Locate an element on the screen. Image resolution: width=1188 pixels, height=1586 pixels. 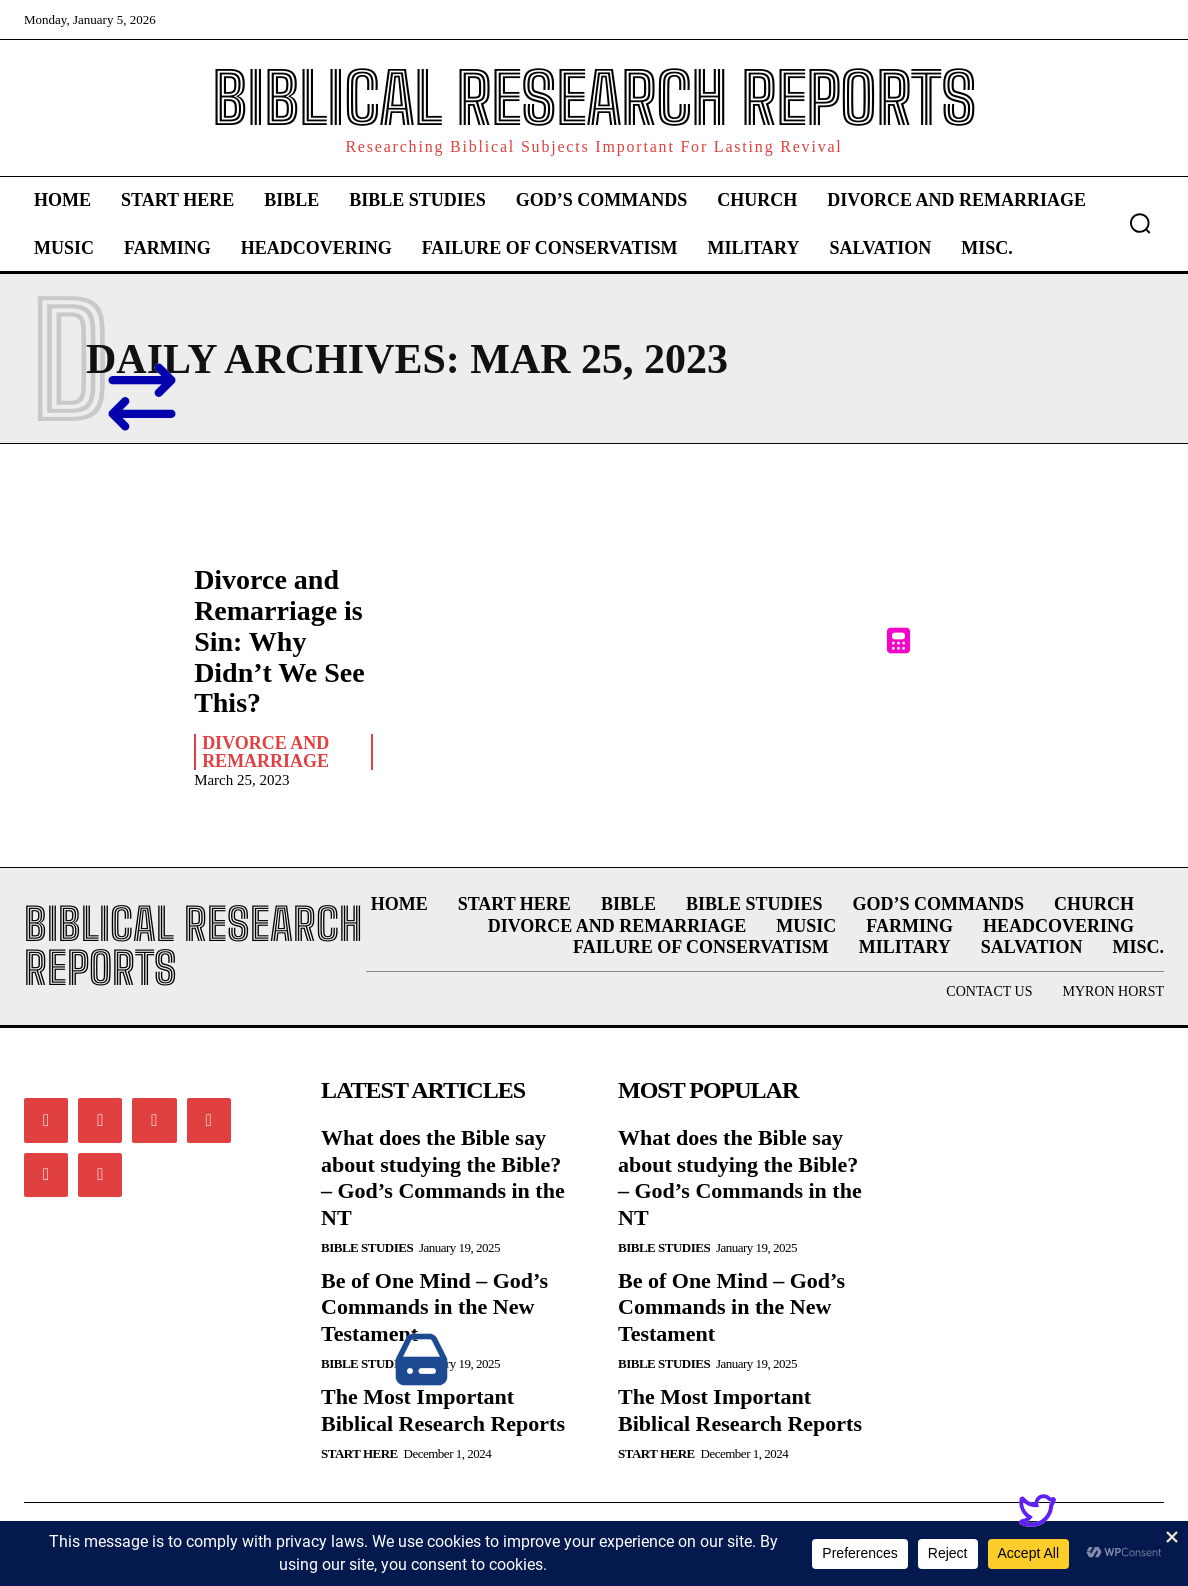
swap or exchange items is located at coordinates (142, 397).